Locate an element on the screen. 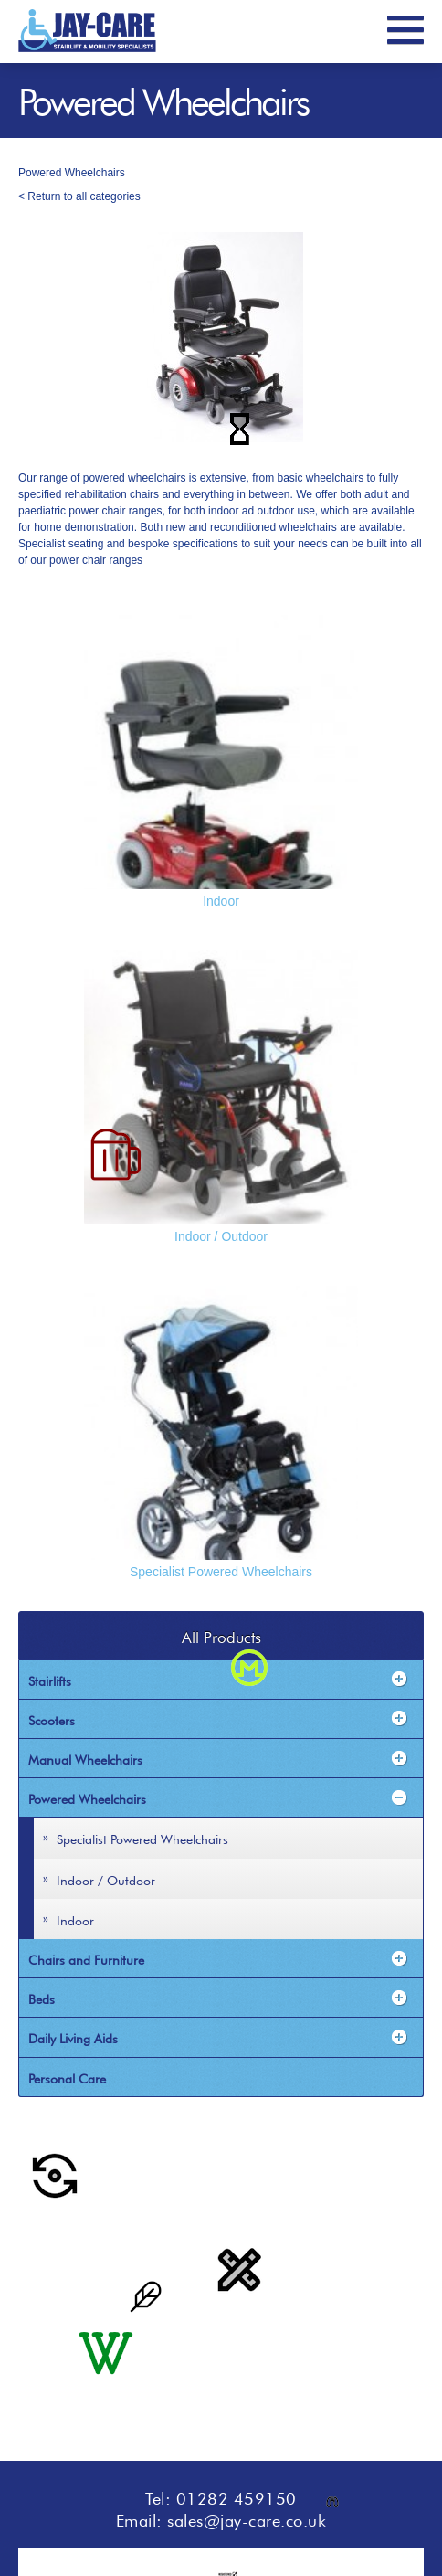 The height and width of the screenshot is (2576, 442). indicates time remaining or process starting is located at coordinates (239, 429).